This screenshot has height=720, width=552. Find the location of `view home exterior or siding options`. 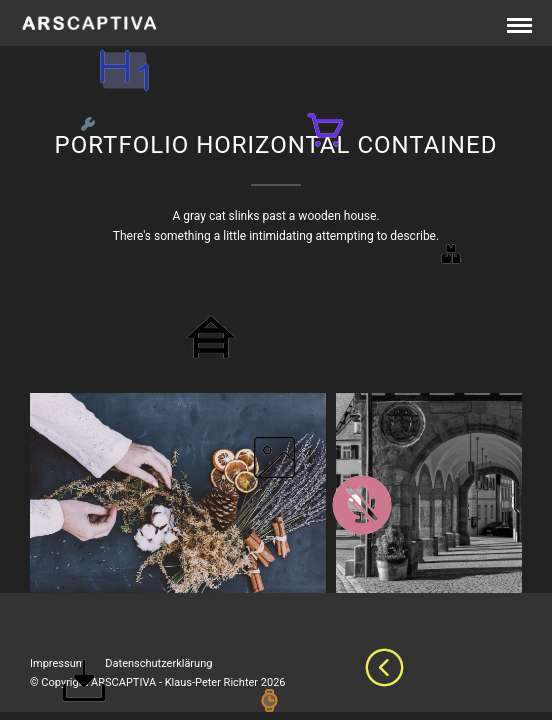

view home exterior or siding options is located at coordinates (211, 338).